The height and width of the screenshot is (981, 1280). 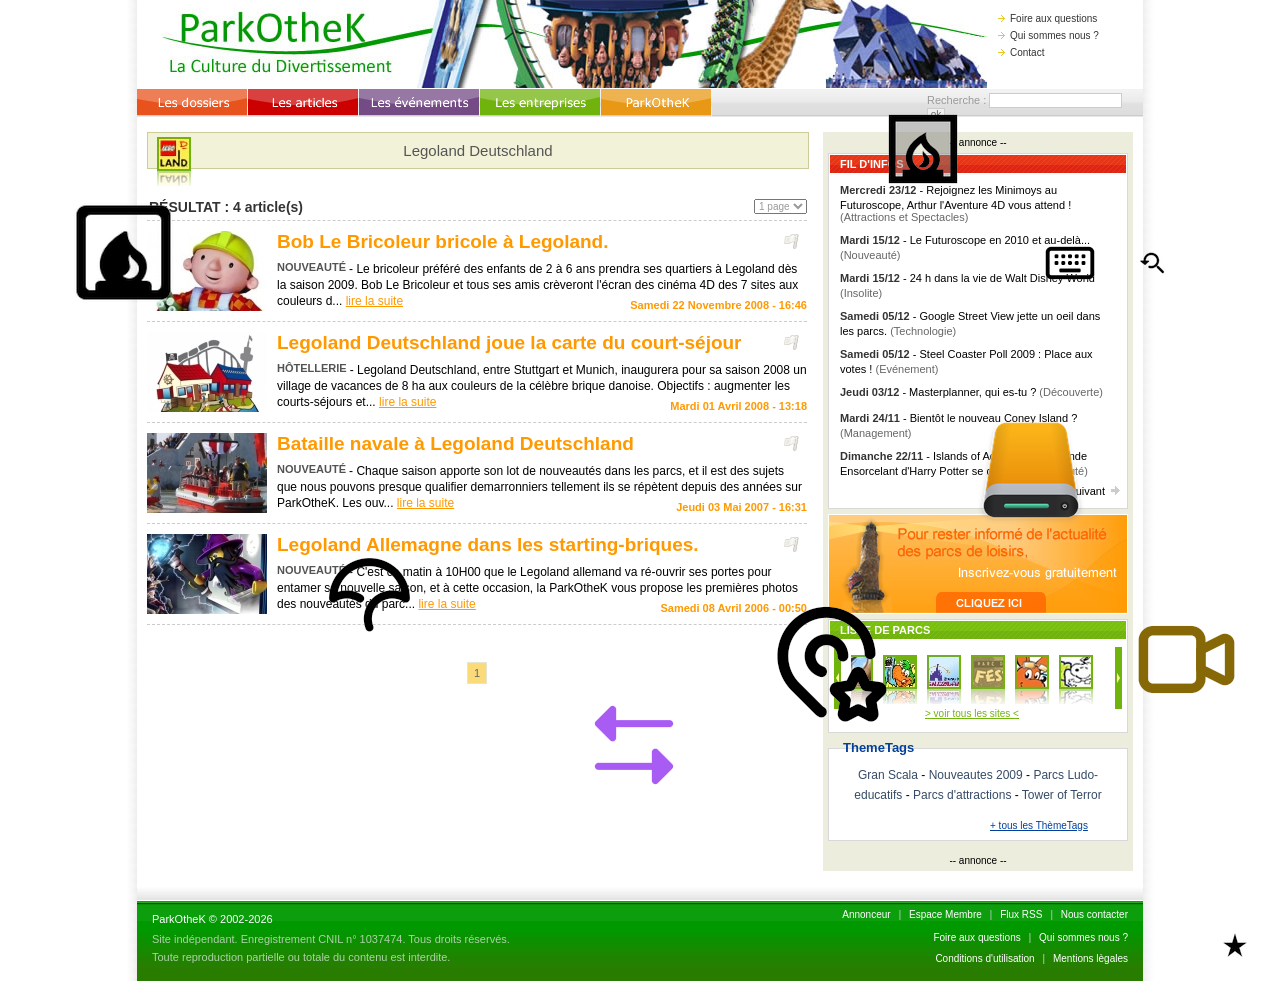 What do you see at coordinates (1186, 659) in the screenshot?
I see `start a video call` at bounding box center [1186, 659].